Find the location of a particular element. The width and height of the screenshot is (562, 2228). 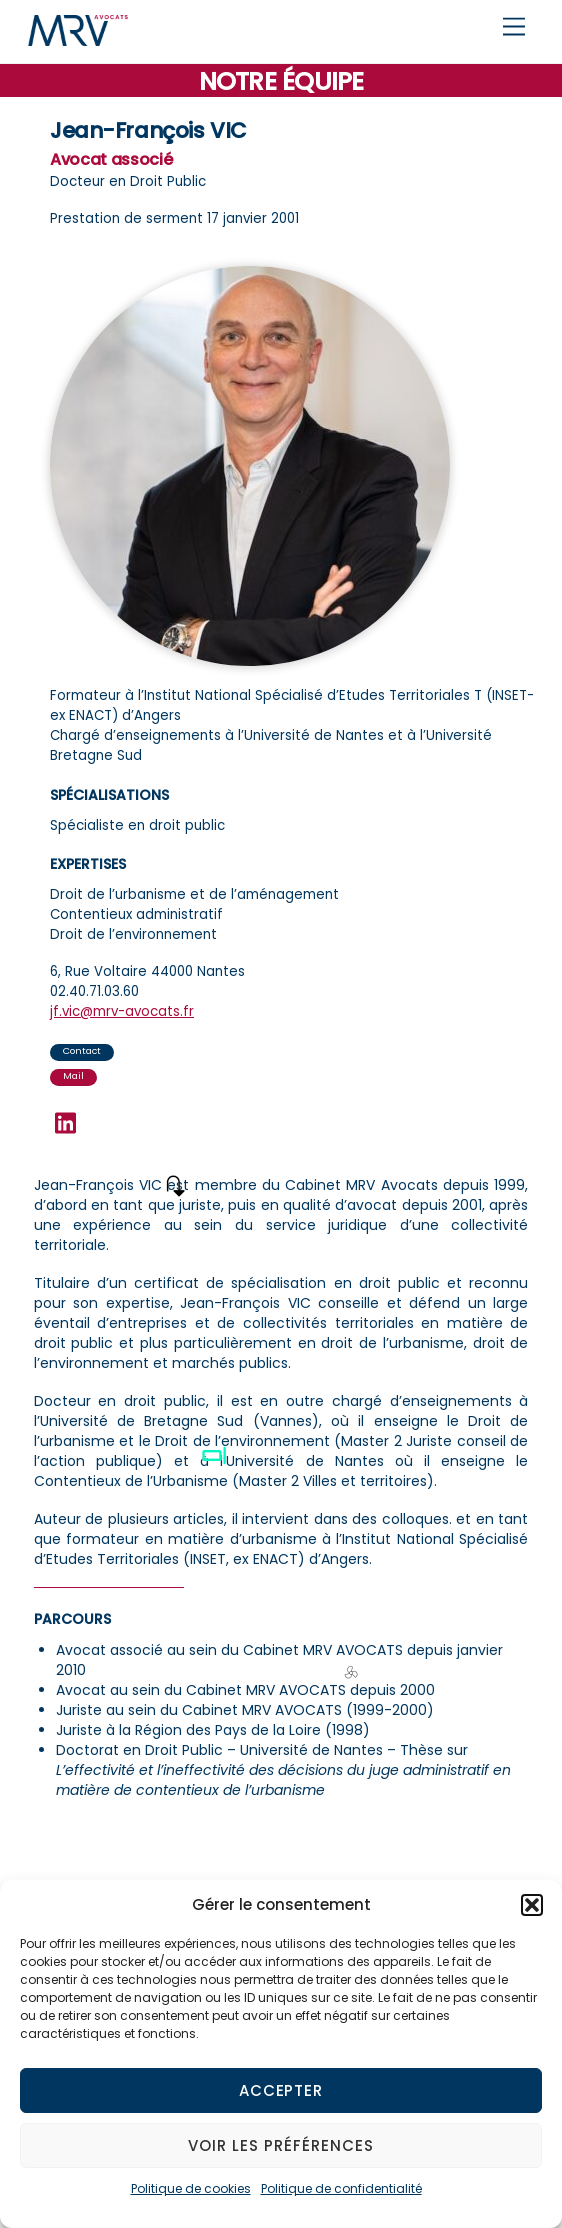

align content to the right is located at coordinates (214, 1455).